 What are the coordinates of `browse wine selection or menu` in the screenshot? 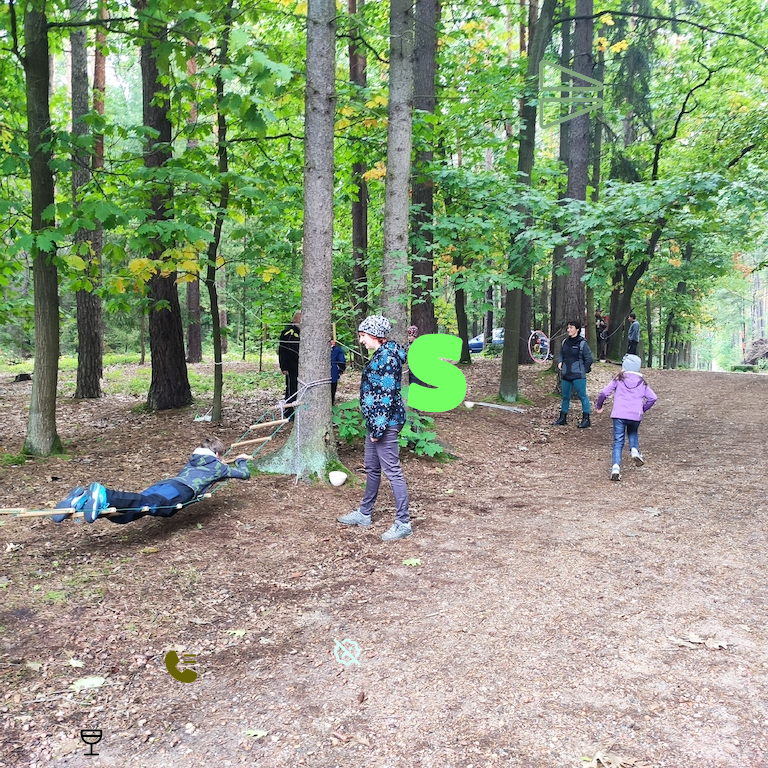 It's located at (91, 742).